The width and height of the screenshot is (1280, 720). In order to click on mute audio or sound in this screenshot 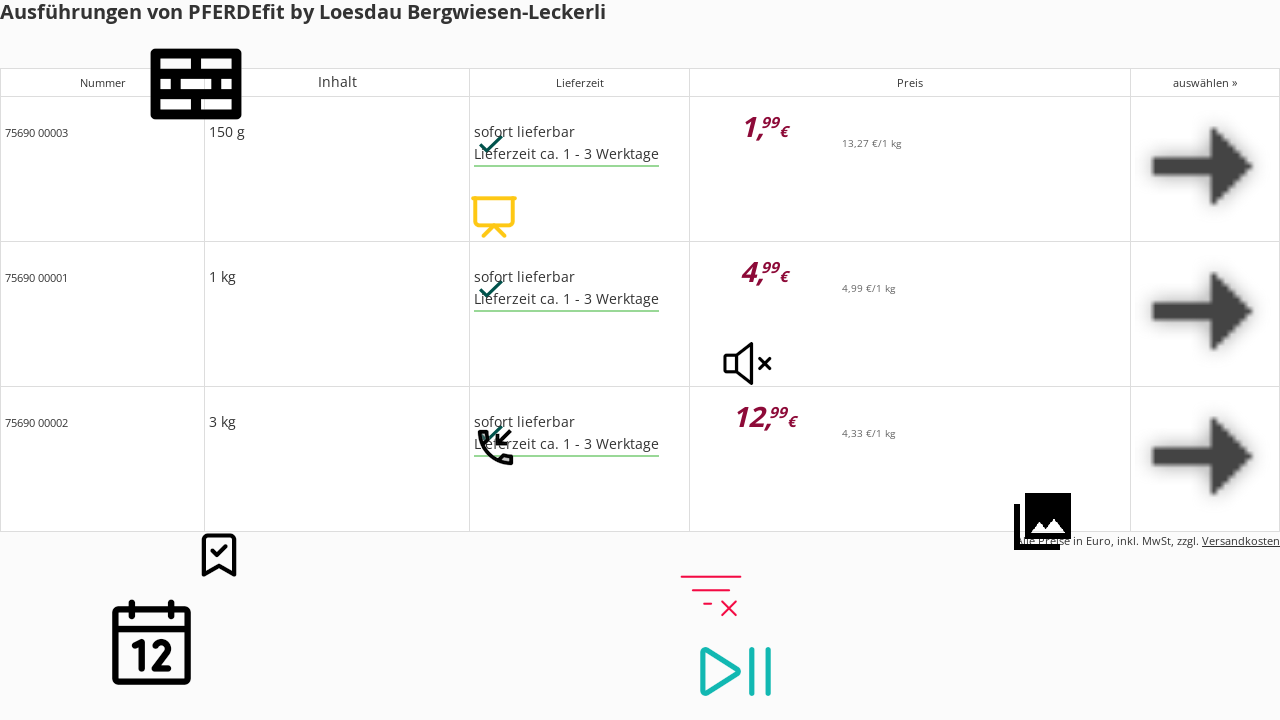, I will do `click(746, 363)`.